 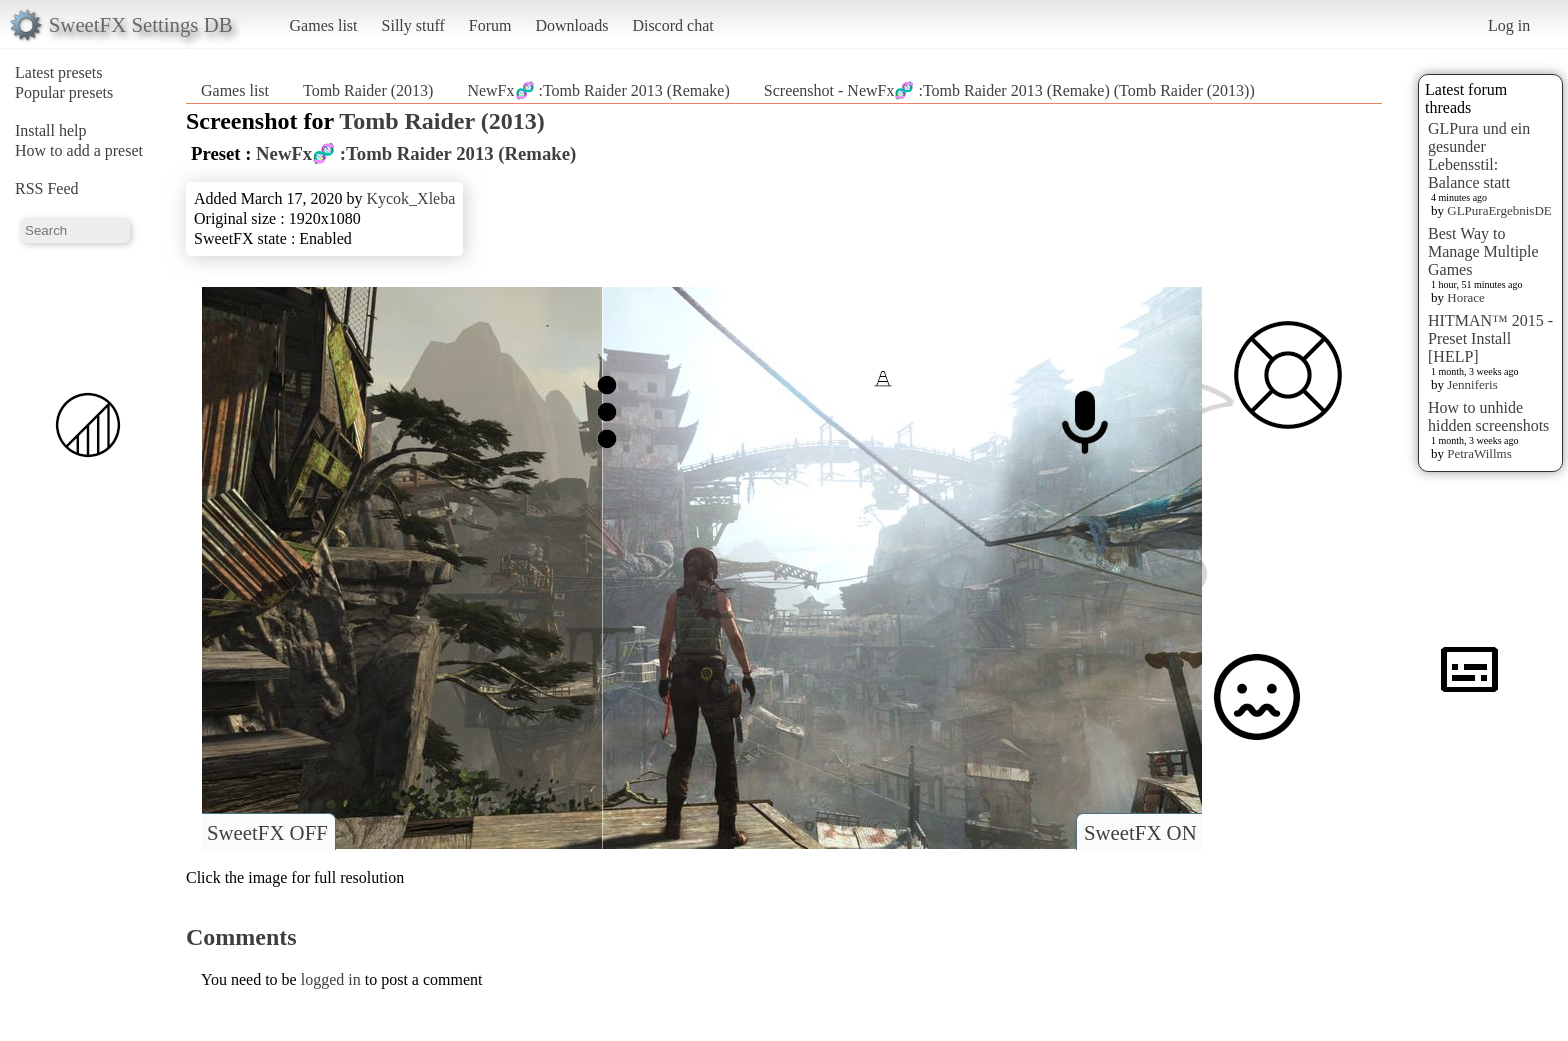 What do you see at coordinates (1469, 669) in the screenshot?
I see `enable subtitles or closed captions` at bounding box center [1469, 669].